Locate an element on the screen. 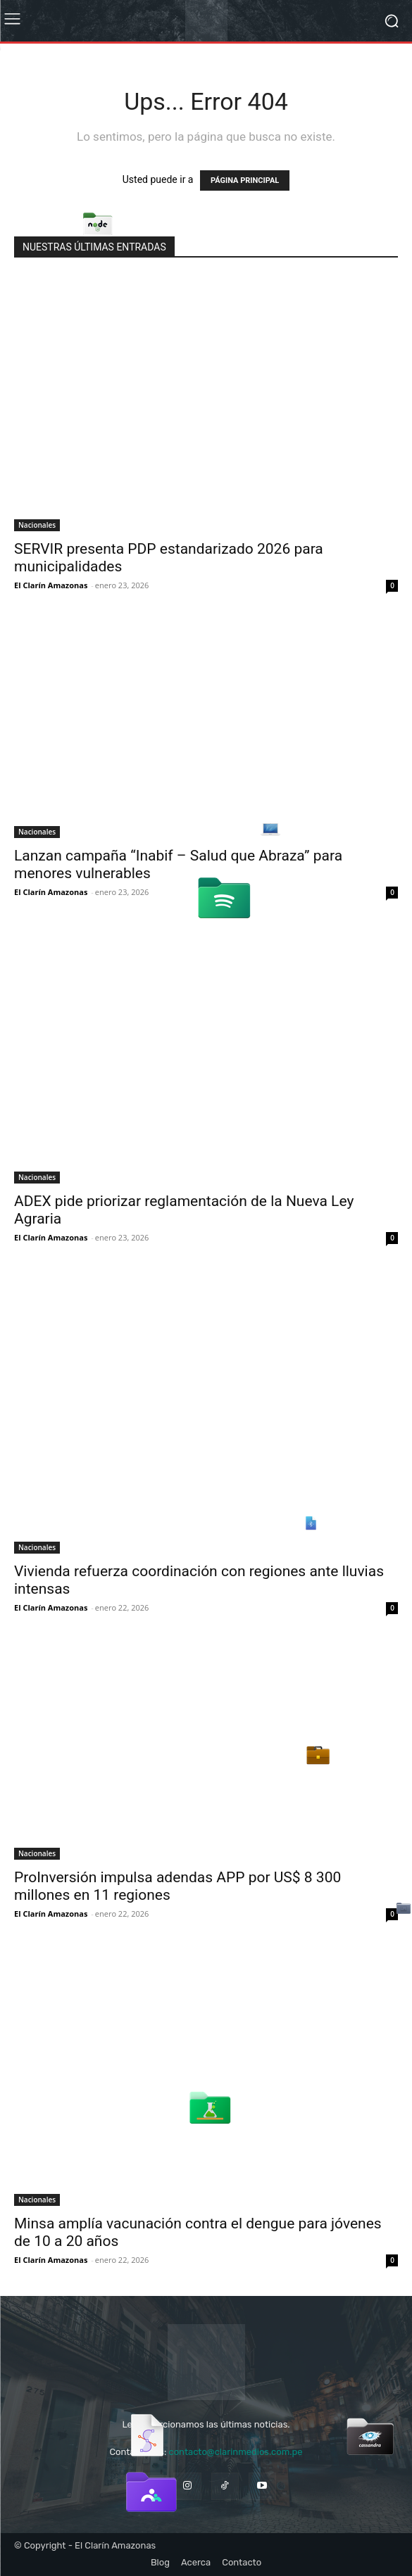  open work or business documents folder is located at coordinates (318, 1756).